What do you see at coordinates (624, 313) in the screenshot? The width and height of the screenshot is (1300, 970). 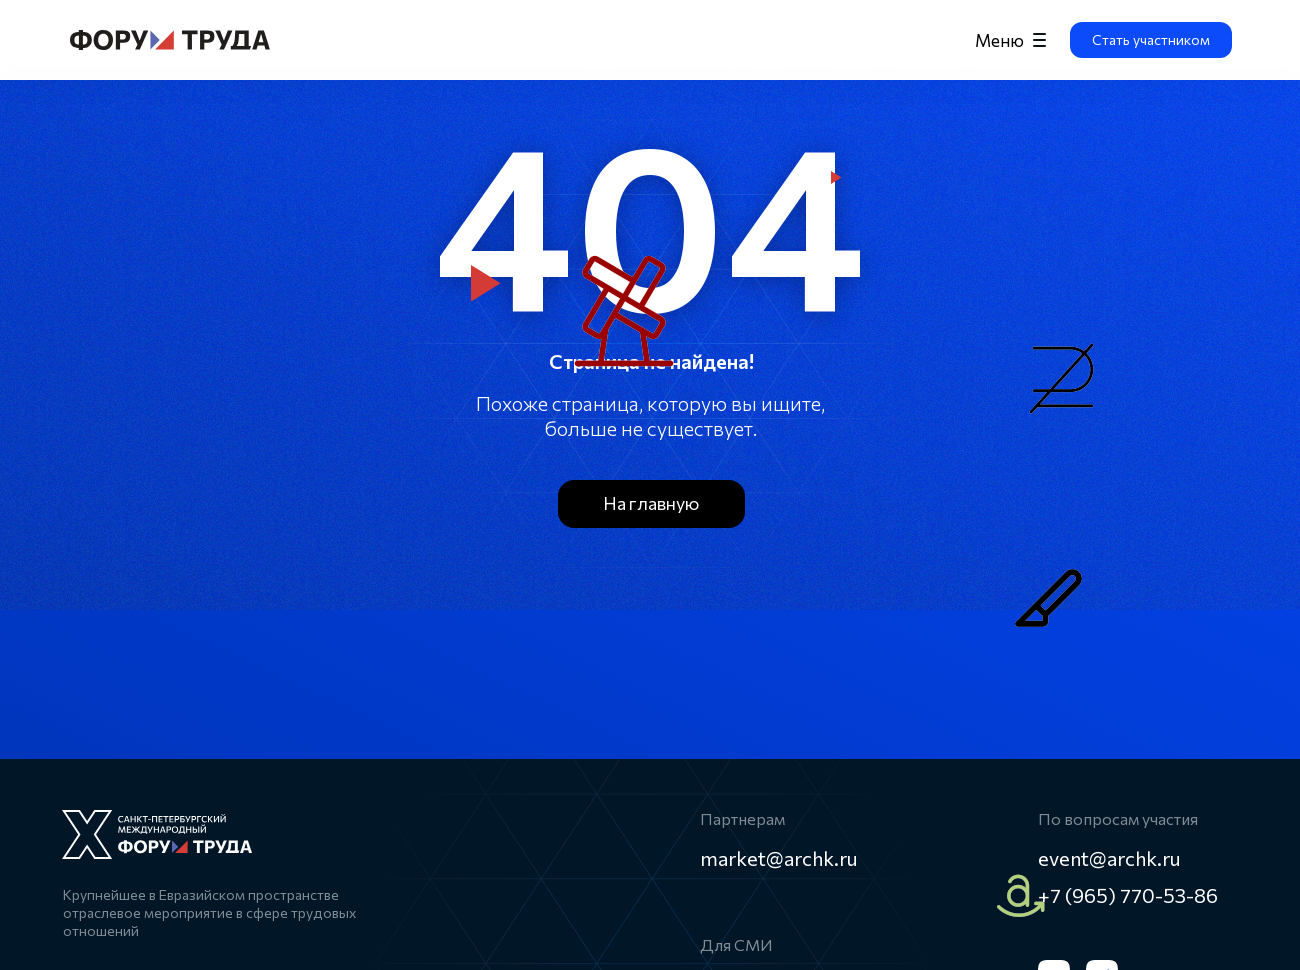 I see `indicates renewable or wind energy options` at bounding box center [624, 313].